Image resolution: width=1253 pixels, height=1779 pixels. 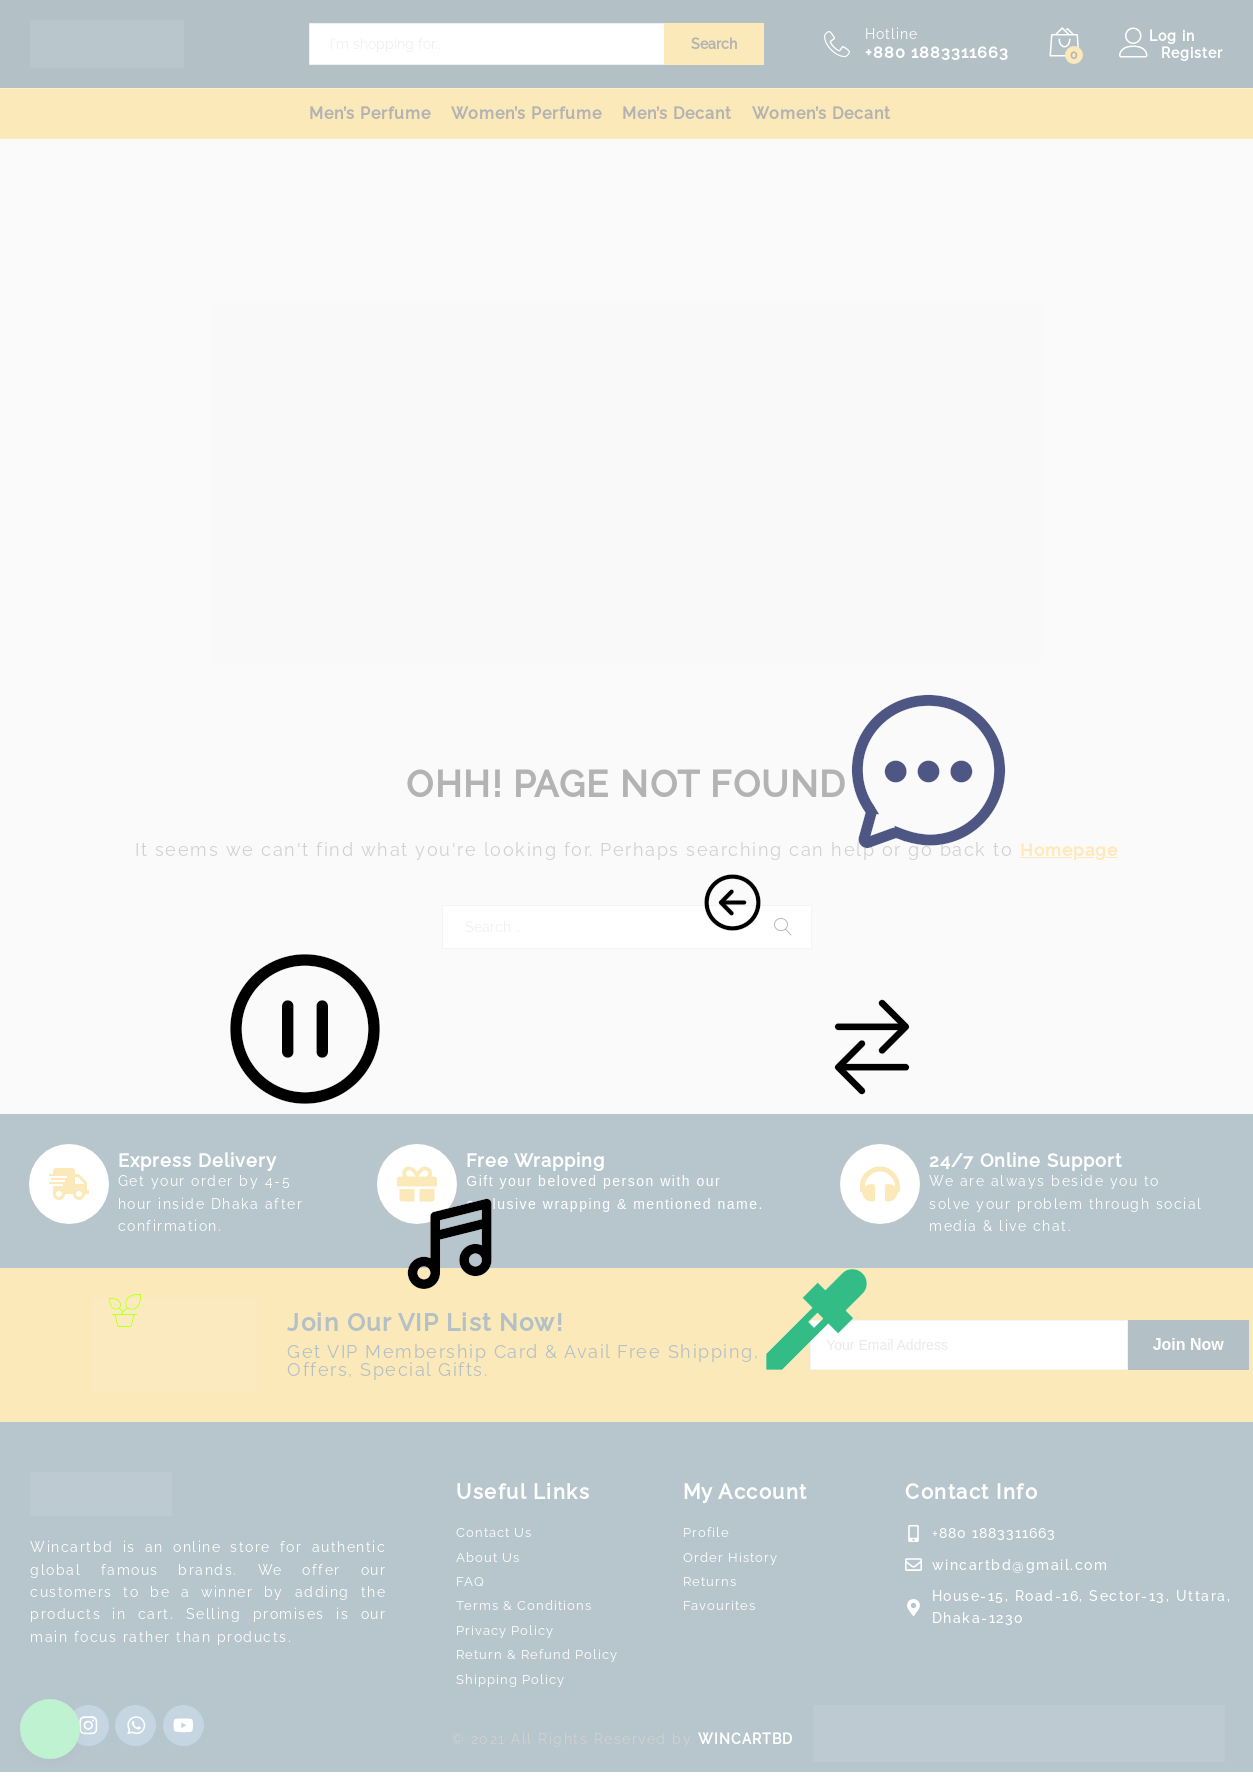 What do you see at coordinates (872, 1047) in the screenshot?
I see `swap or exchange items` at bounding box center [872, 1047].